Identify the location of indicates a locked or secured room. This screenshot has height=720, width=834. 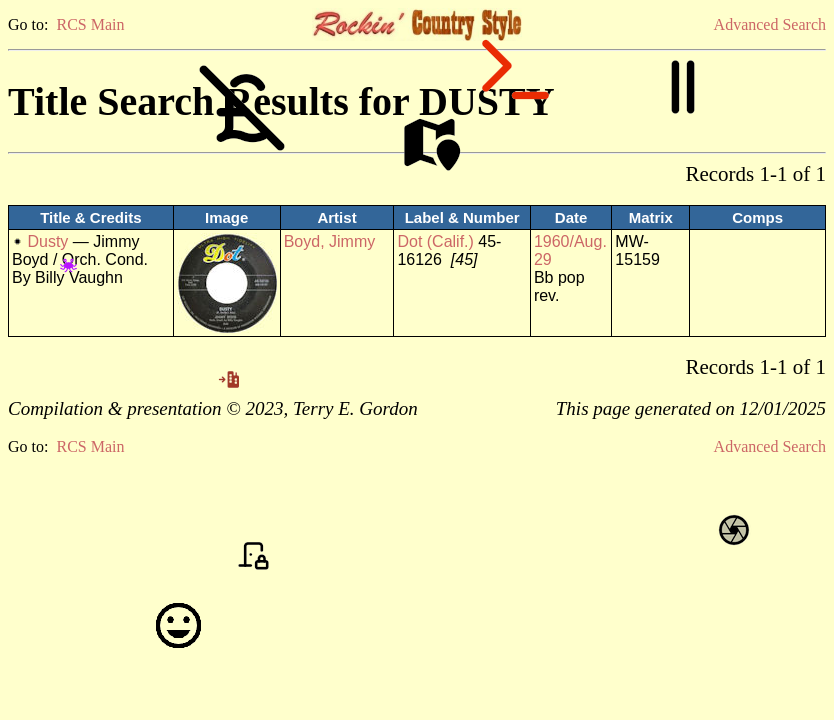
(253, 554).